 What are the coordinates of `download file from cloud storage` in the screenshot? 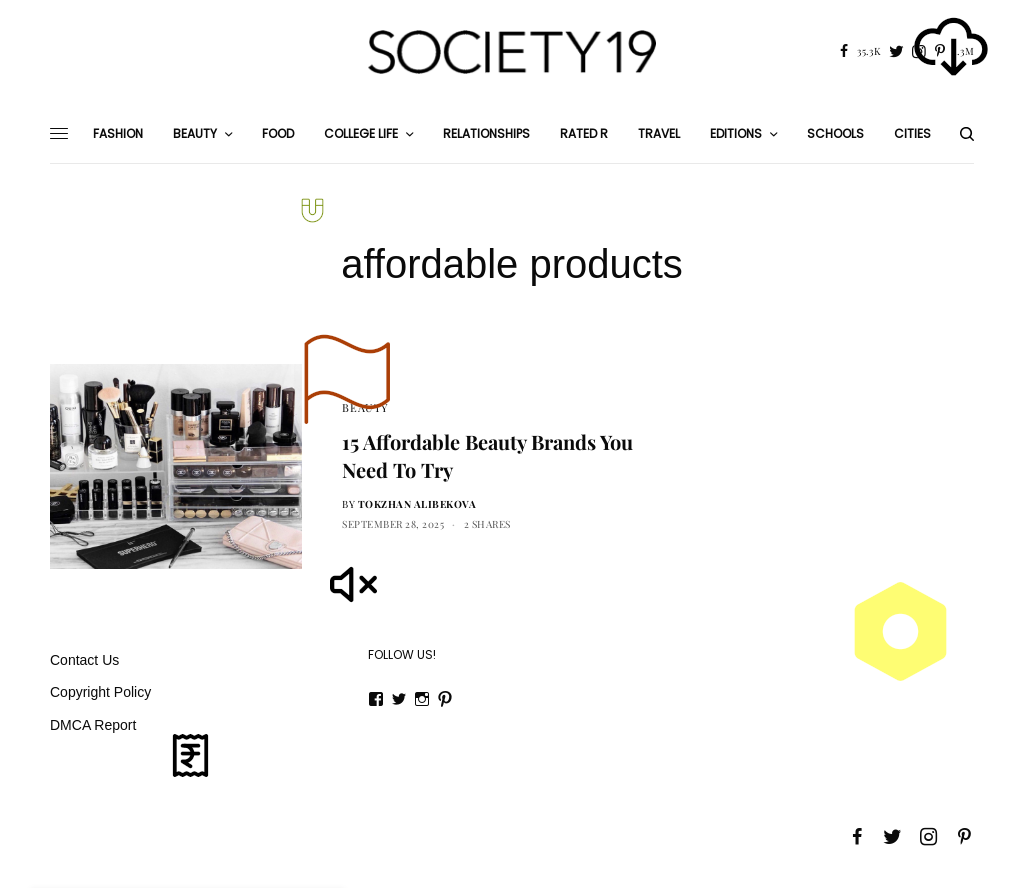 It's located at (951, 44).